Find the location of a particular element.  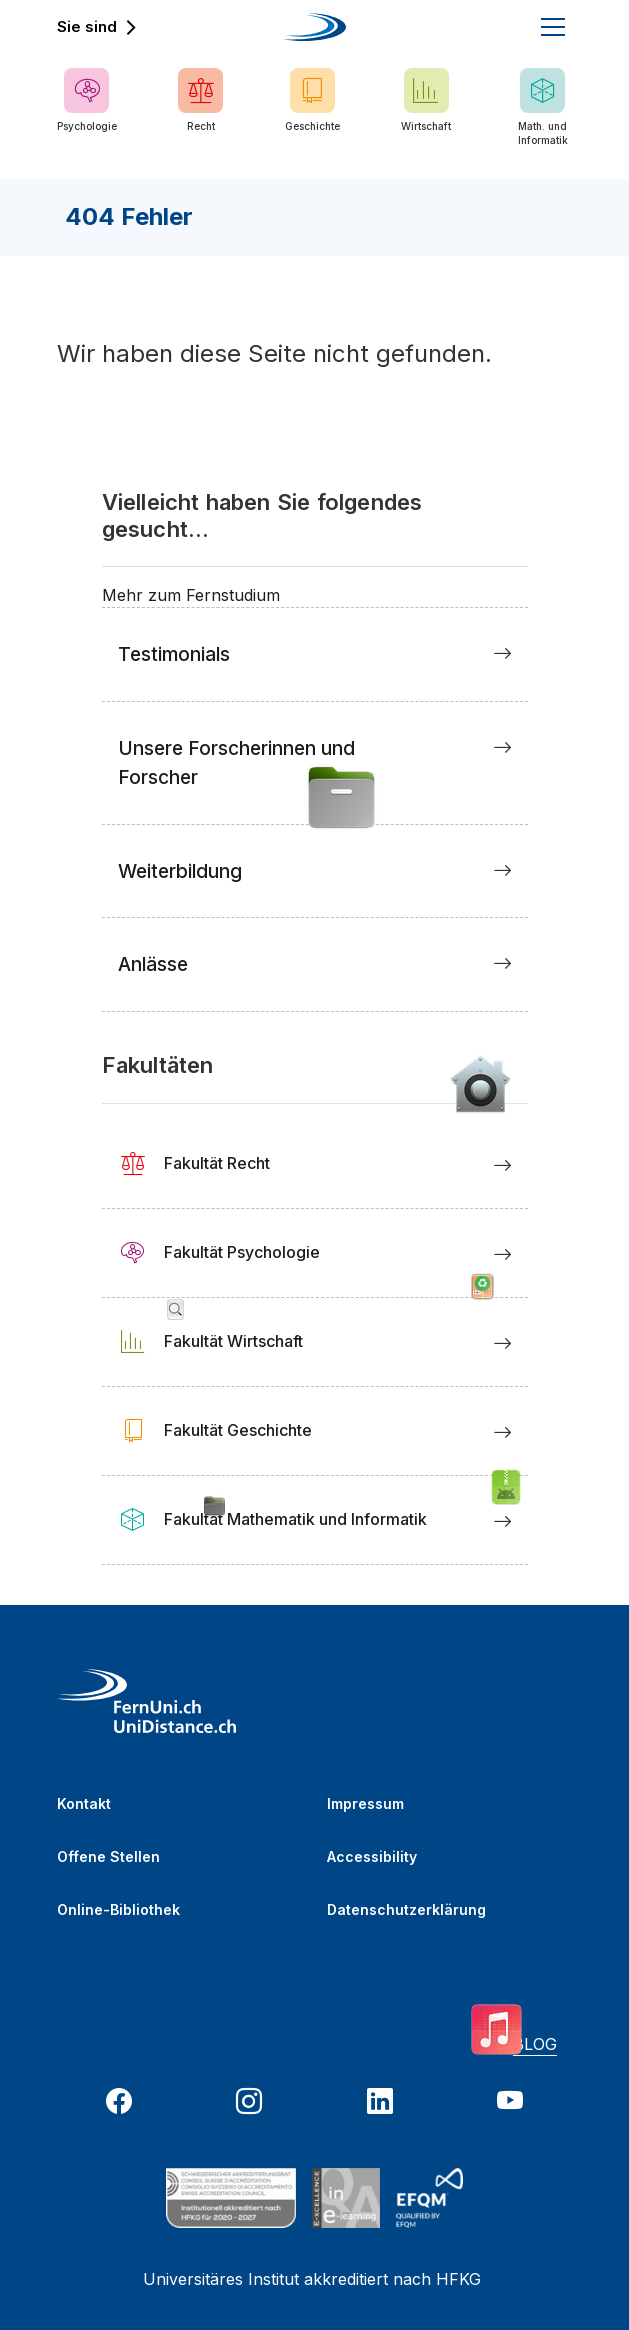

access FileVault disk encryption settings is located at coordinates (480, 1083).